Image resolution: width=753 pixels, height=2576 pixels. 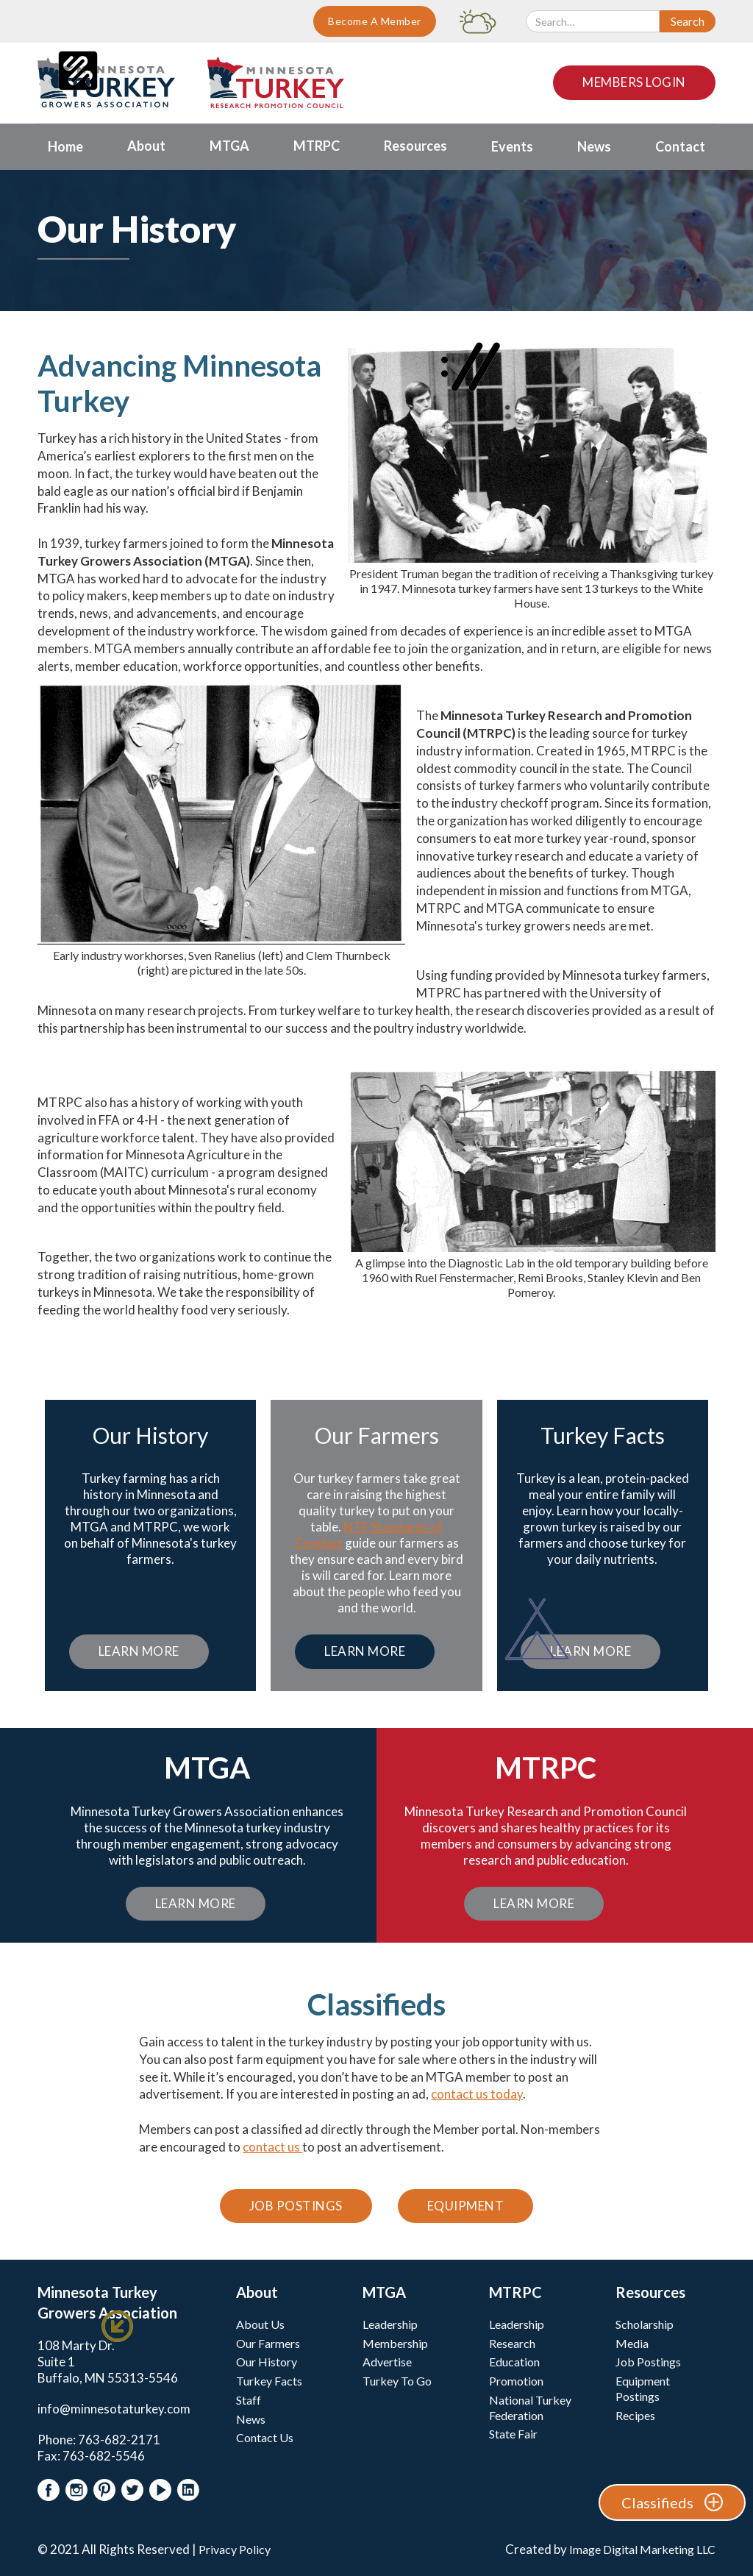 I want to click on navigate to previous content or go back, so click(x=117, y=2326).